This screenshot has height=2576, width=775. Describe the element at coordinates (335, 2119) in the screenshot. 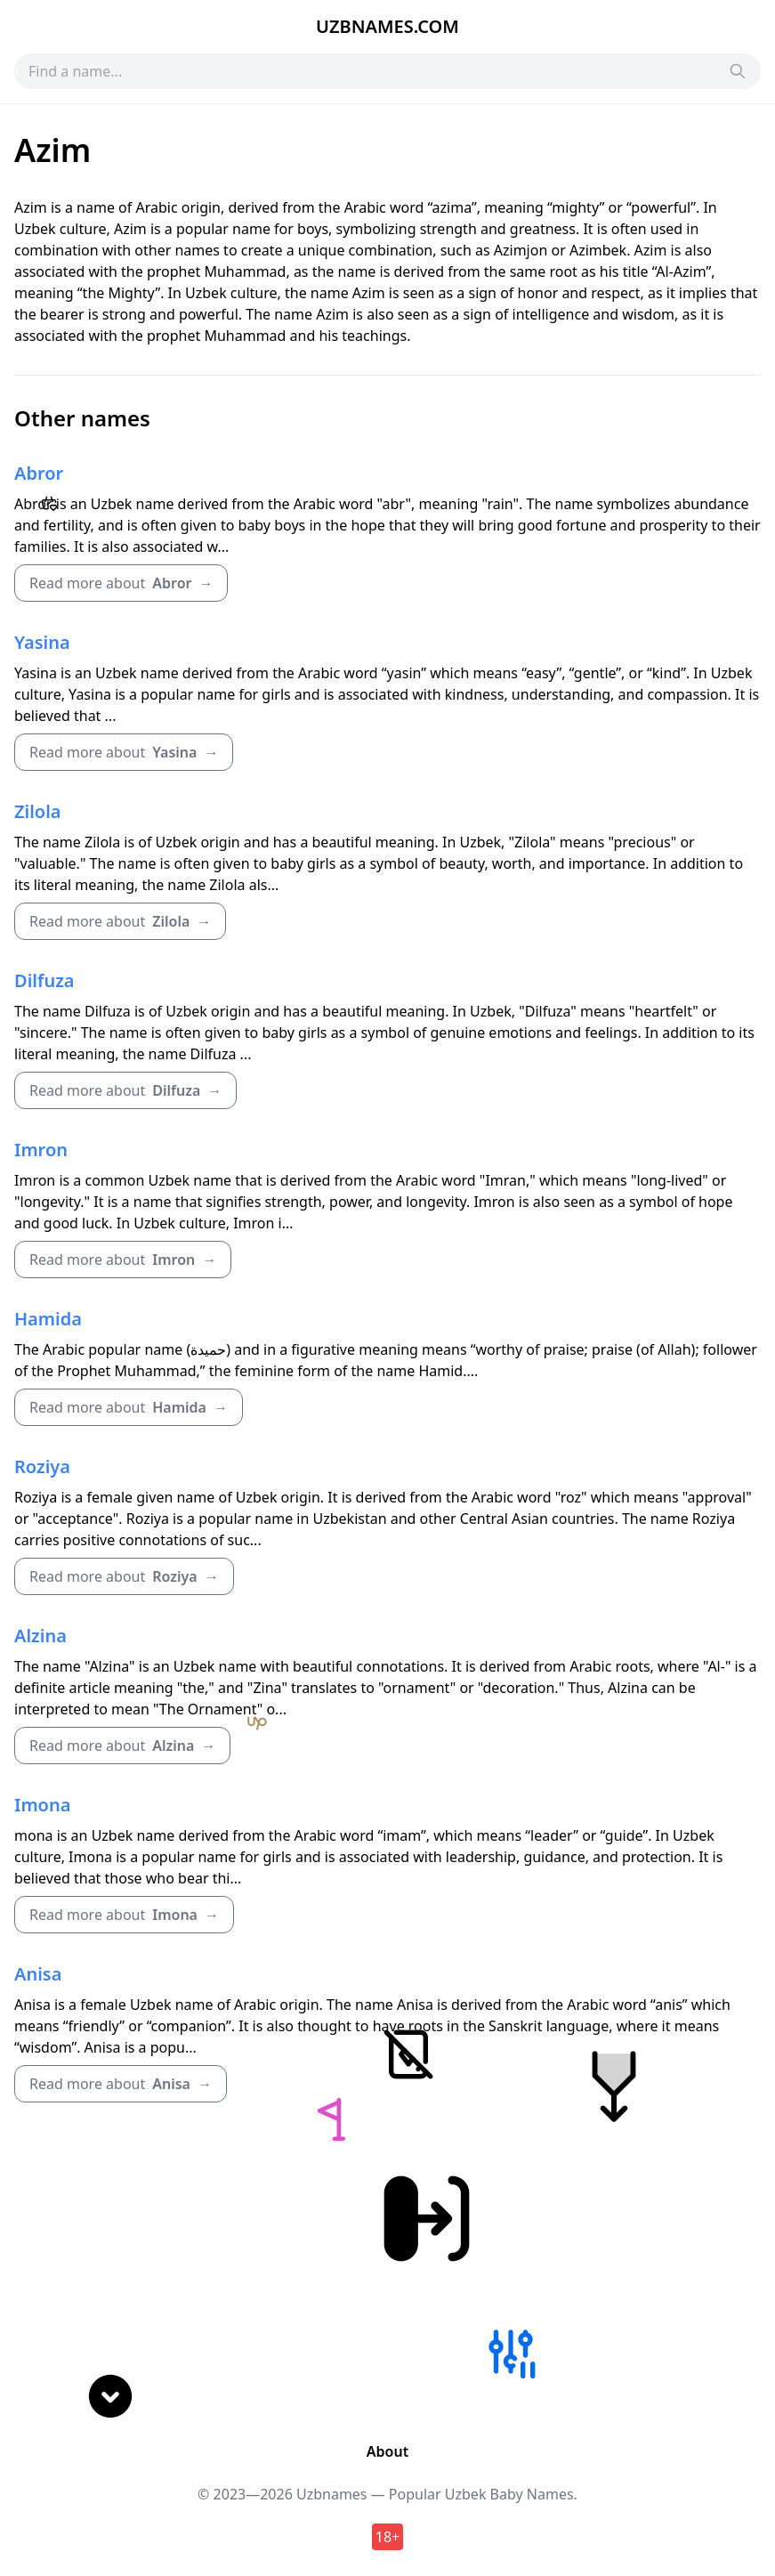

I see `mark or flag an important item` at that location.